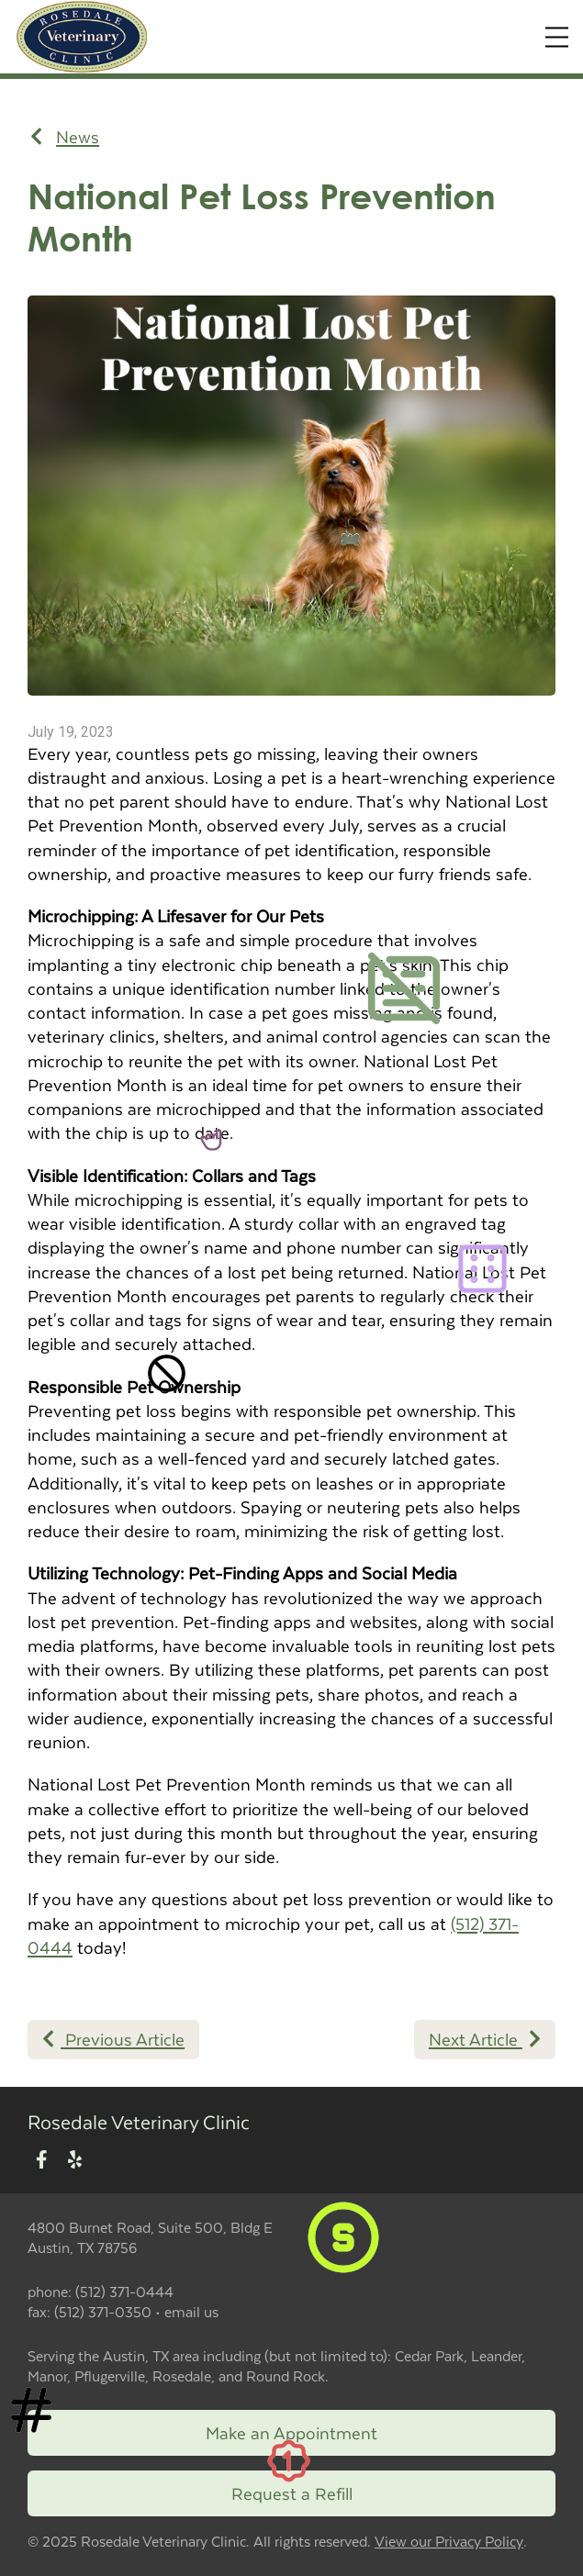  What do you see at coordinates (211, 1138) in the screenshot?
I see `pinky promise or commitment gesture` at bounding box center [211, 1138].